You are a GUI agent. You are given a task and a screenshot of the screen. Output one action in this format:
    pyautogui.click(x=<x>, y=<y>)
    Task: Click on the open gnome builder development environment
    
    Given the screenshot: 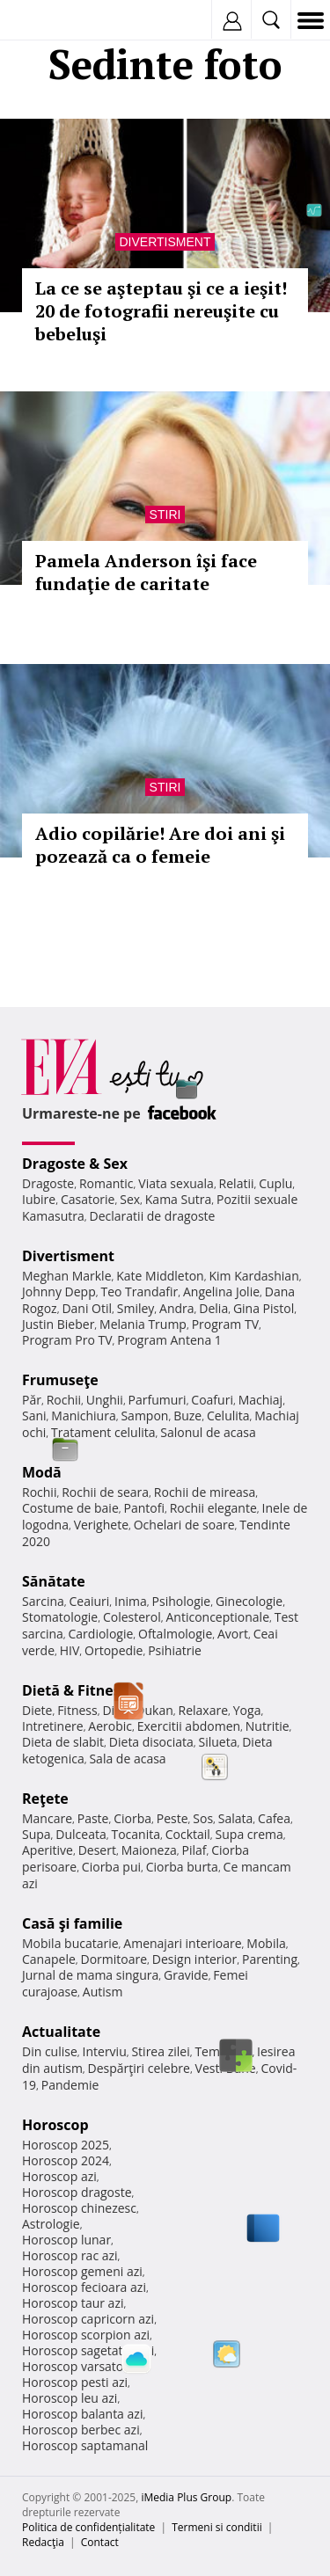 What is the action you would take?
    pyautogui.click(x=215, y=1767)
    